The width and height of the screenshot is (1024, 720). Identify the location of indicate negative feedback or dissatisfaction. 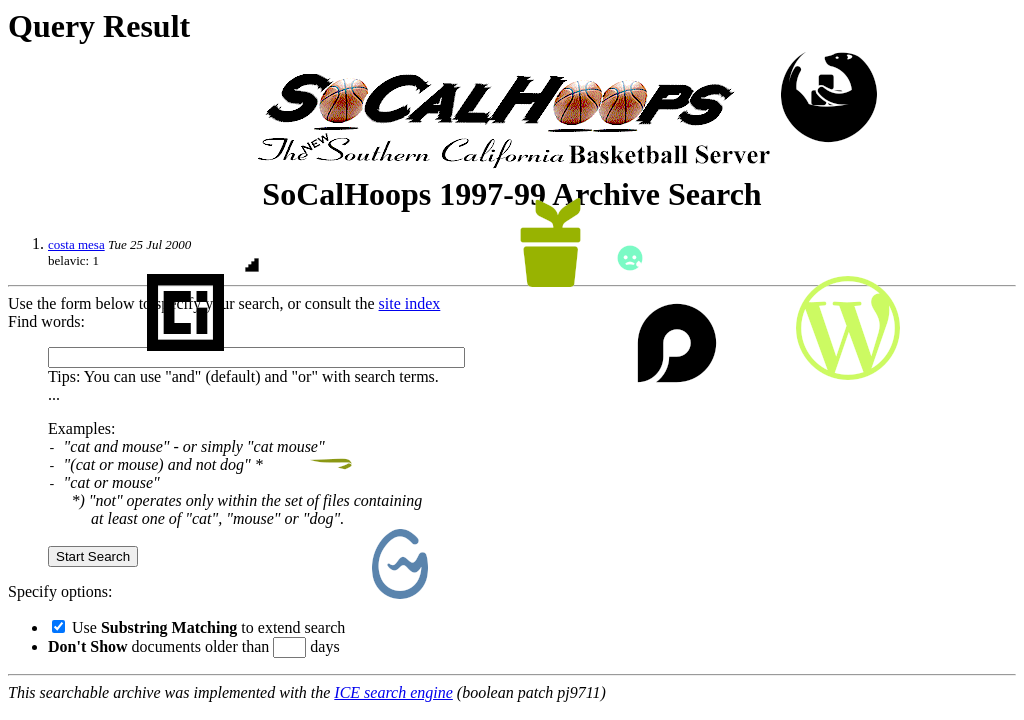
(630, 258).